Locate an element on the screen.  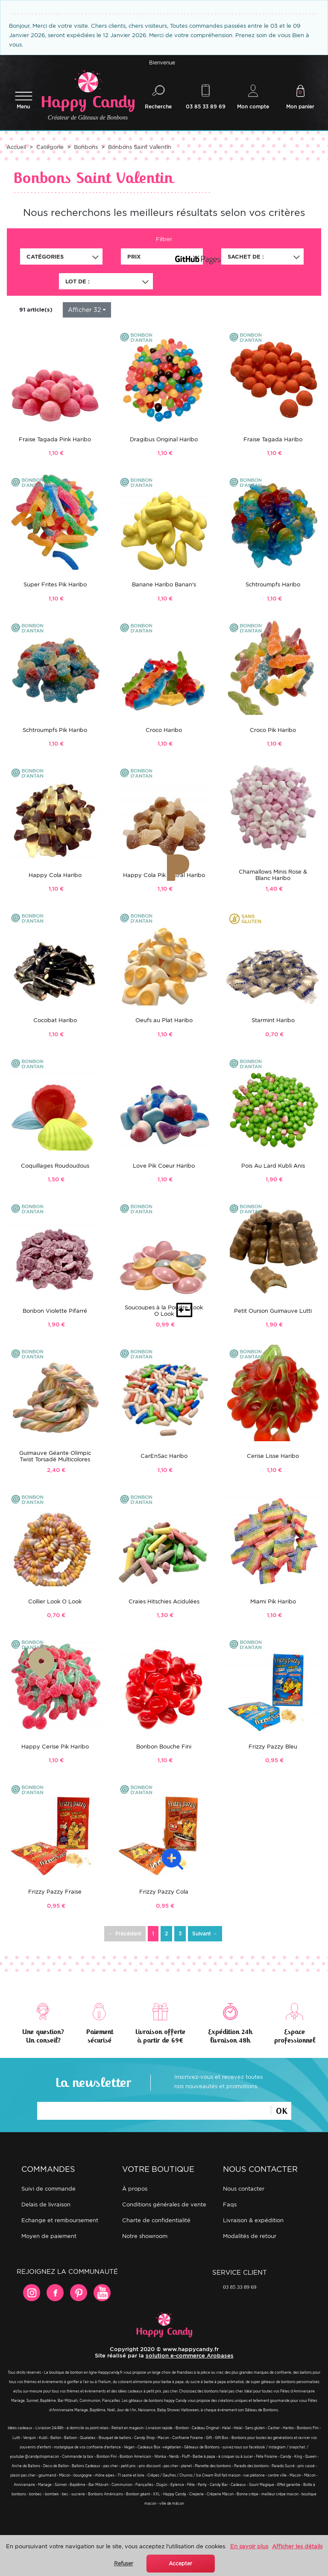
open the Pandora music streaming app is located at coordinates (178, 868).